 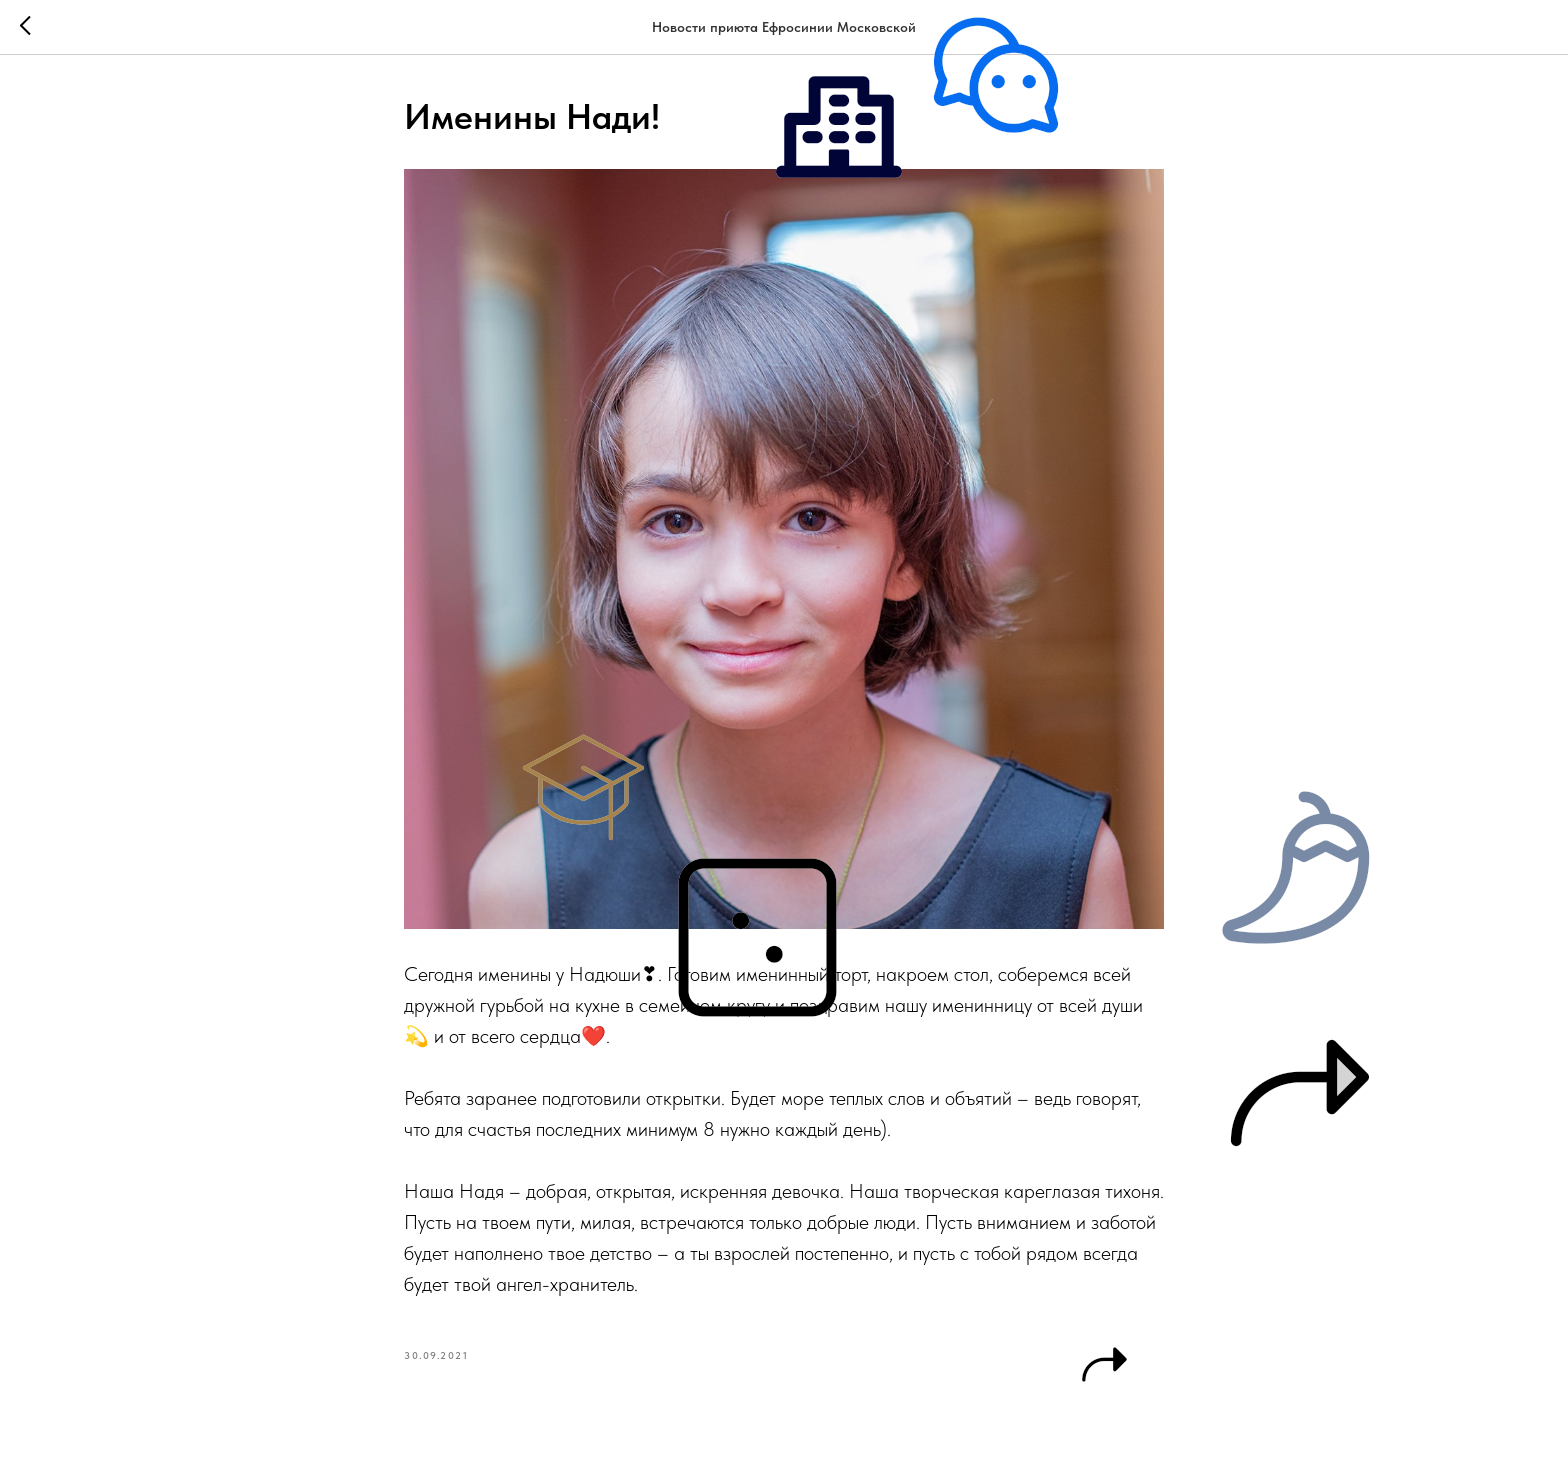 What do you see at coordinates (839, 127) in the screenshot?
I see `view apartment or residential building details` at bounding box center [839, 127].